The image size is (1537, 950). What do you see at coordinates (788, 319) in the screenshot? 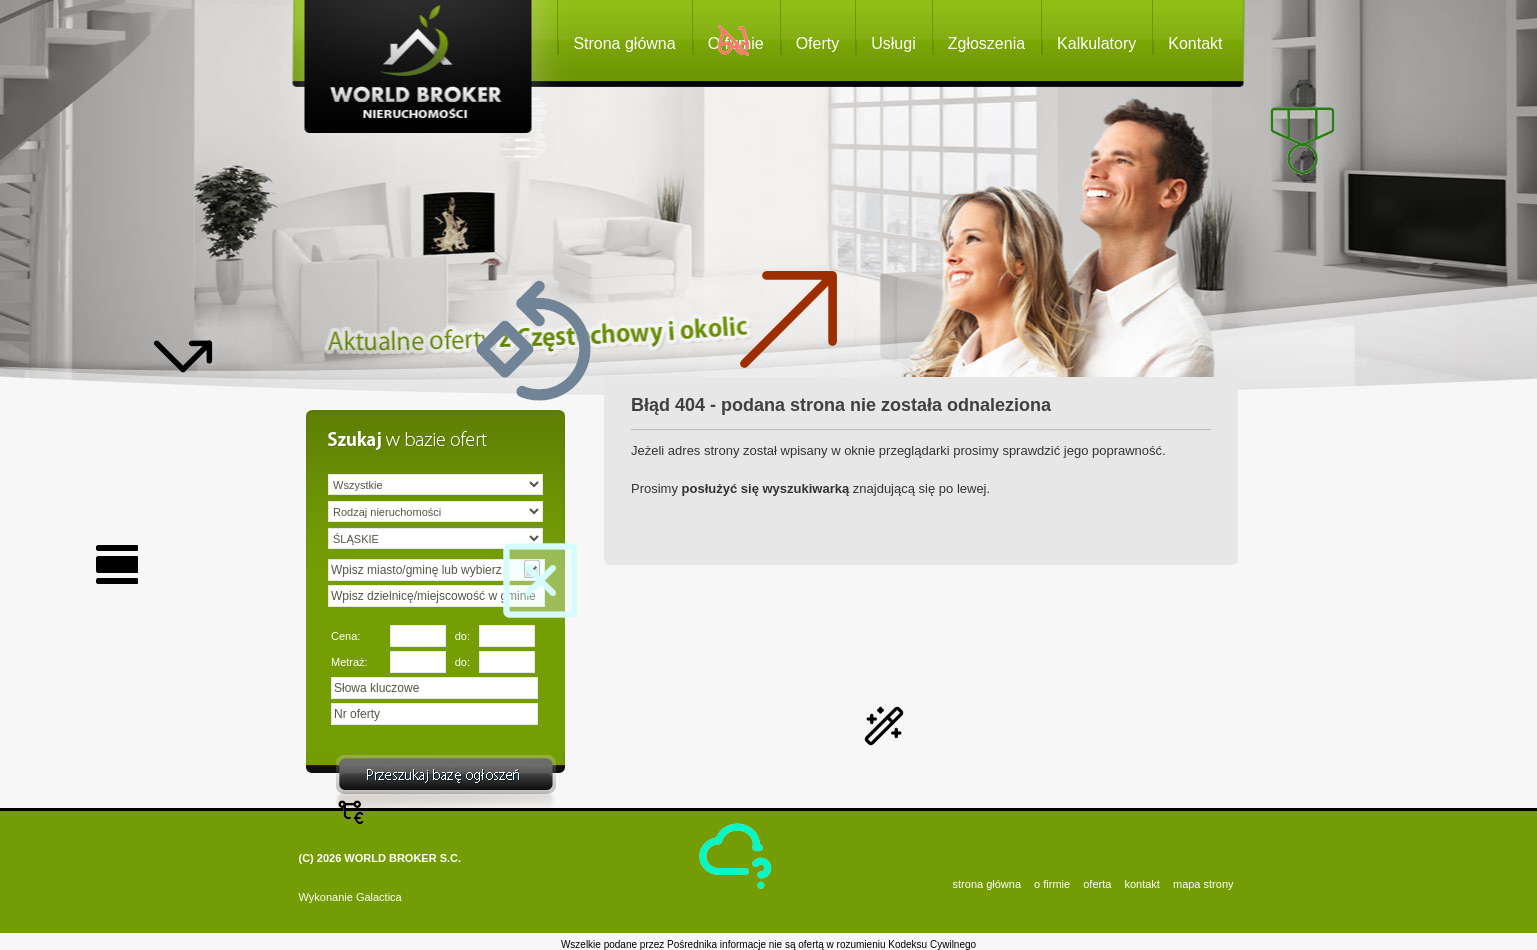
I see `open link in new tab or window` at bounding box center [788, 319].